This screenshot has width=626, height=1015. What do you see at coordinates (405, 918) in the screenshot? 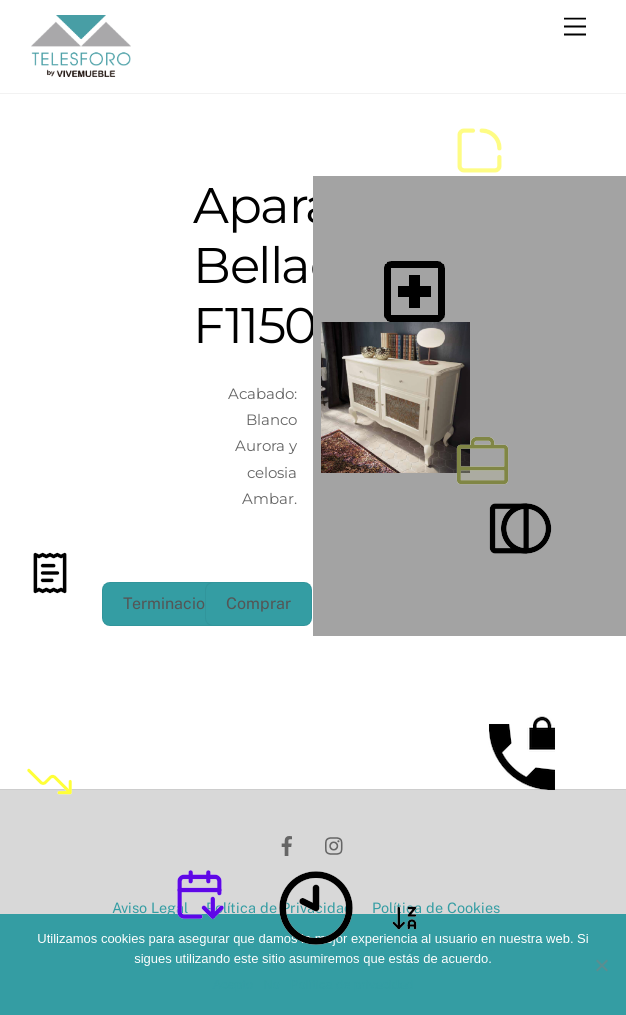
I see `sort items in reverse alphabetical order (Z to A)` at bounding box center [405, 918].